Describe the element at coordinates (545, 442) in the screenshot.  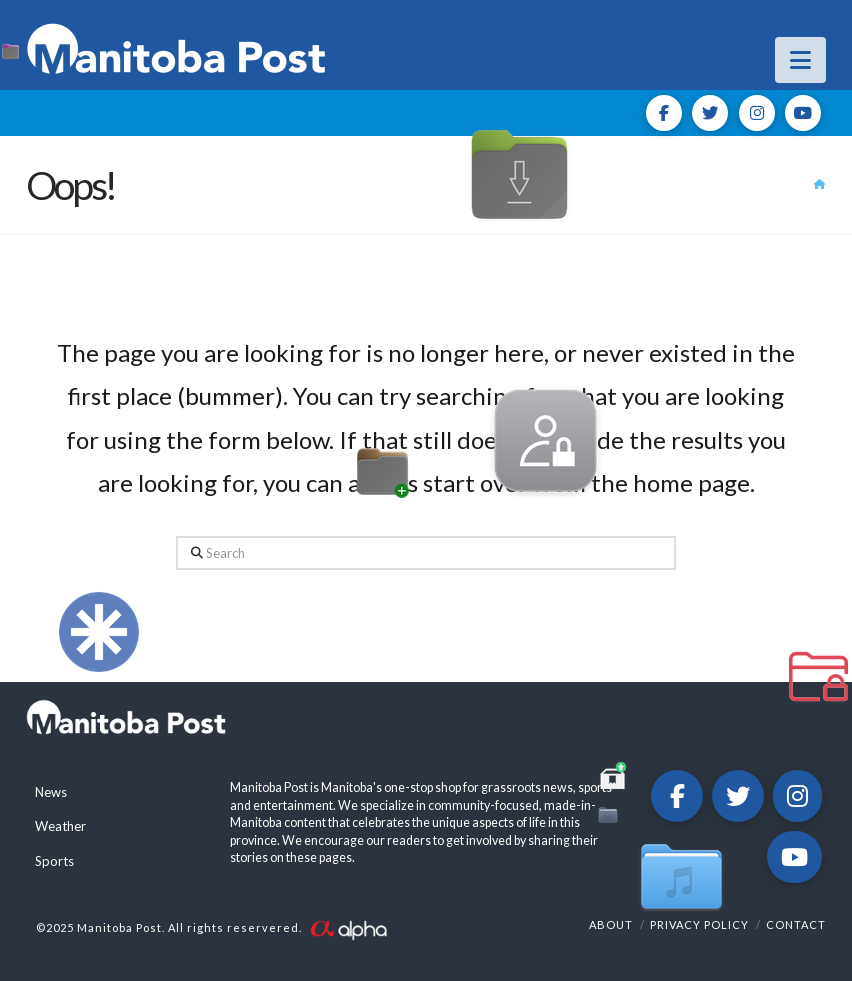
I see `manage network information service (NIS) user settings` at that location.